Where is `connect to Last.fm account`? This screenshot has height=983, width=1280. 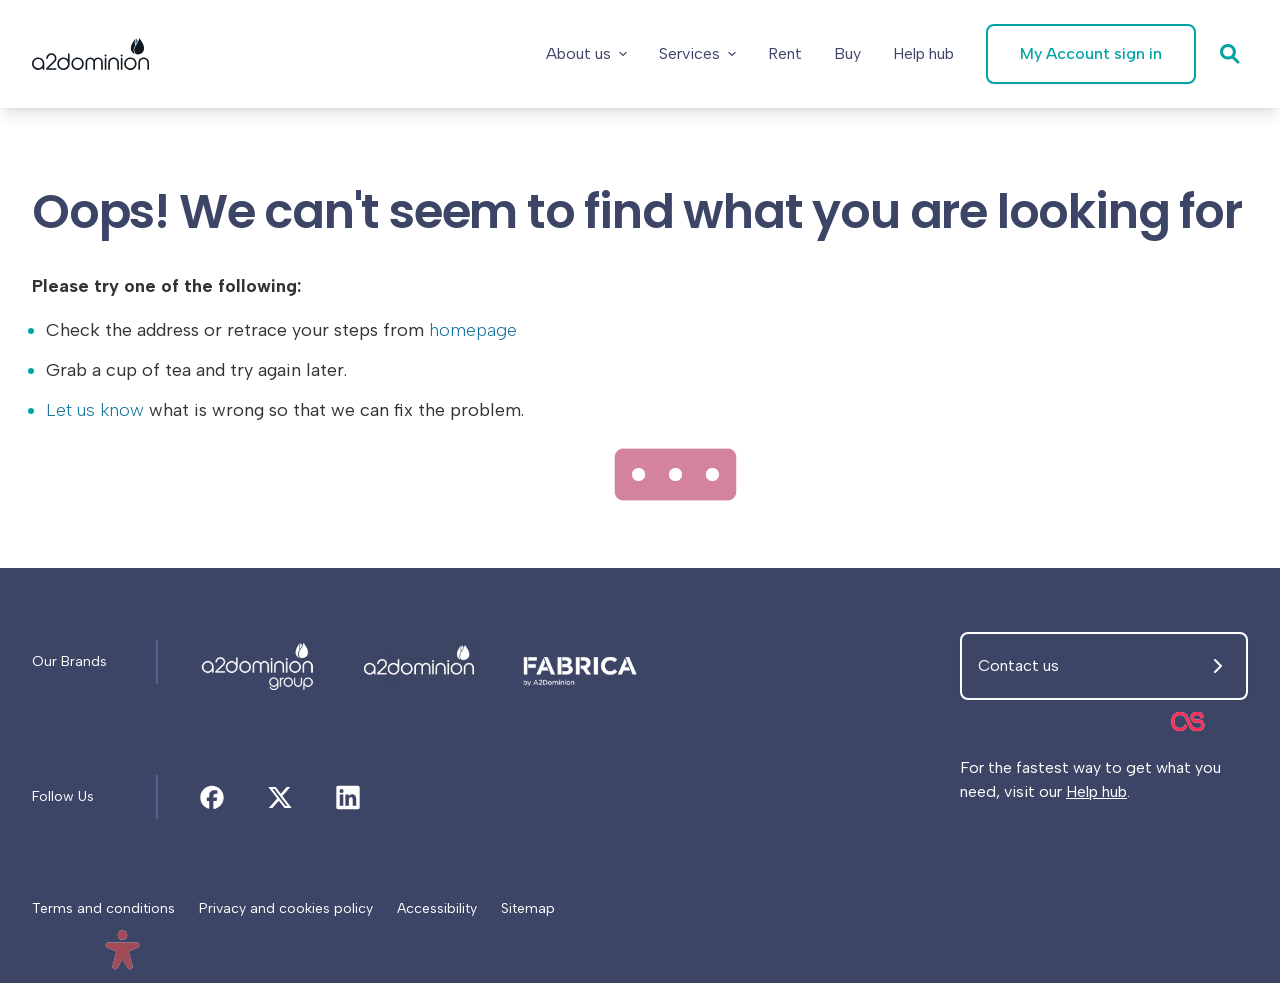 connect to Last.fm account is located at coordinates (1188, 721).